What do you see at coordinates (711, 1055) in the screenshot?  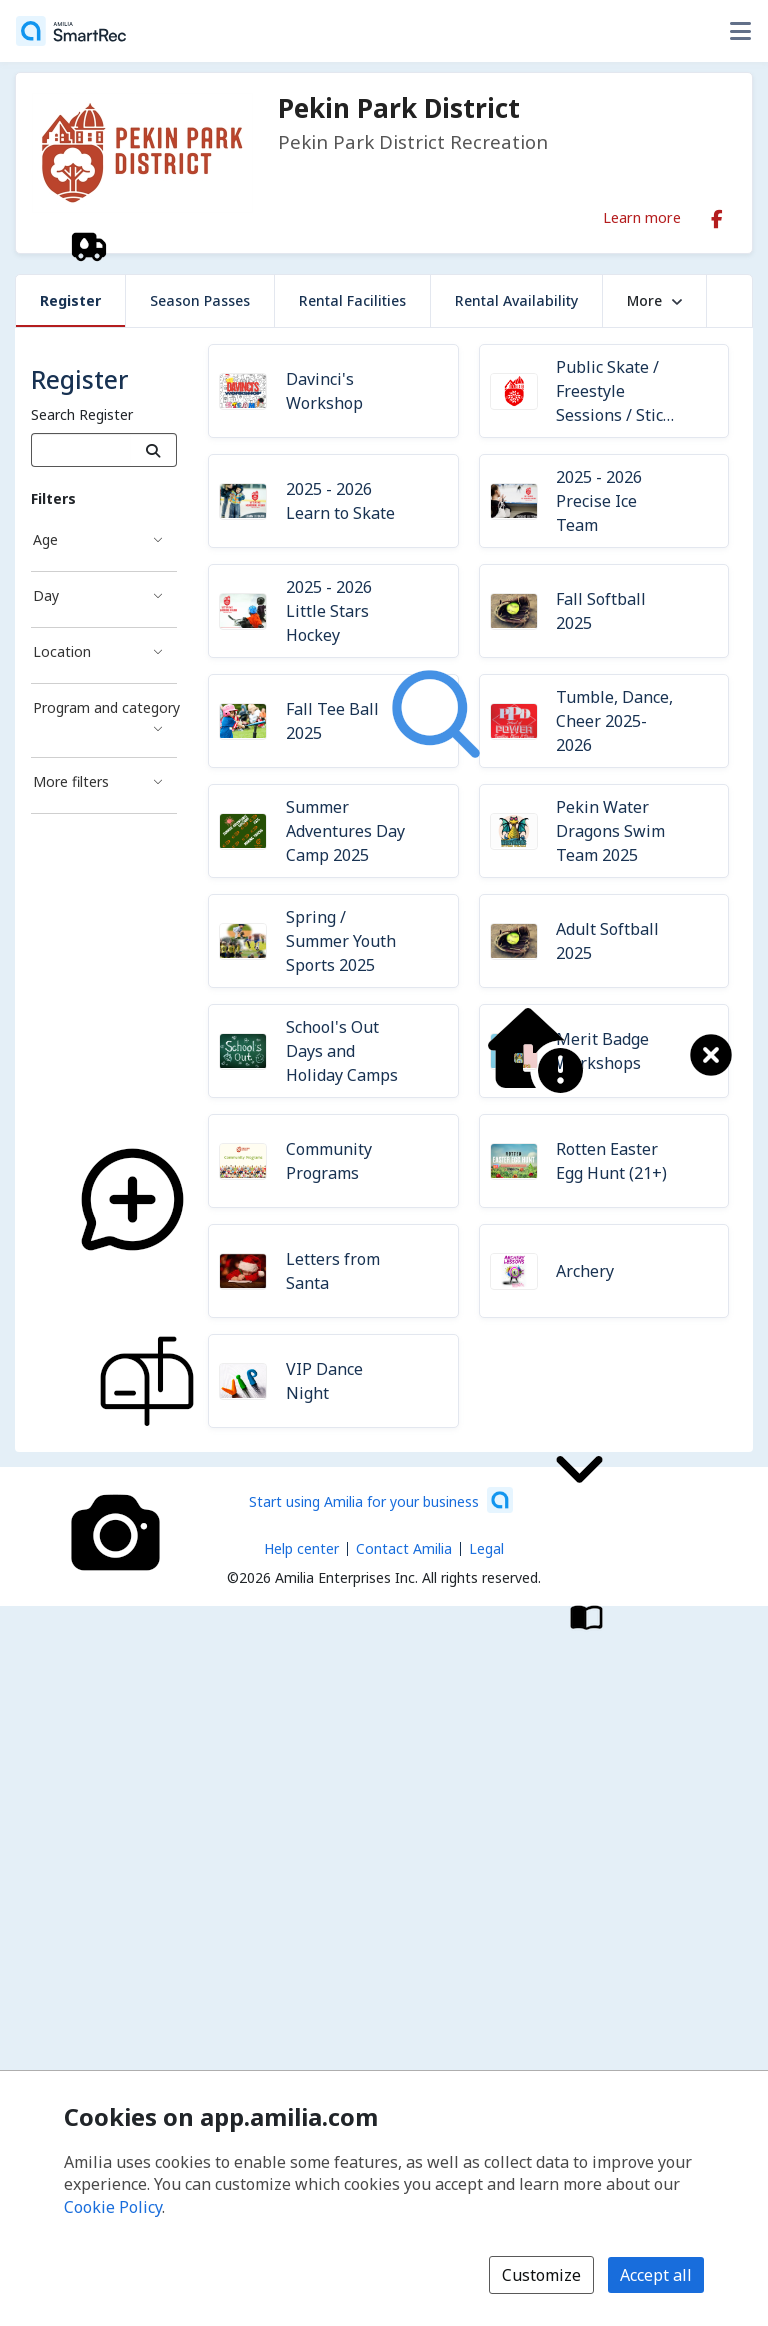 I see `close or dismiss a dialog` at bounding box center [711, 1055].